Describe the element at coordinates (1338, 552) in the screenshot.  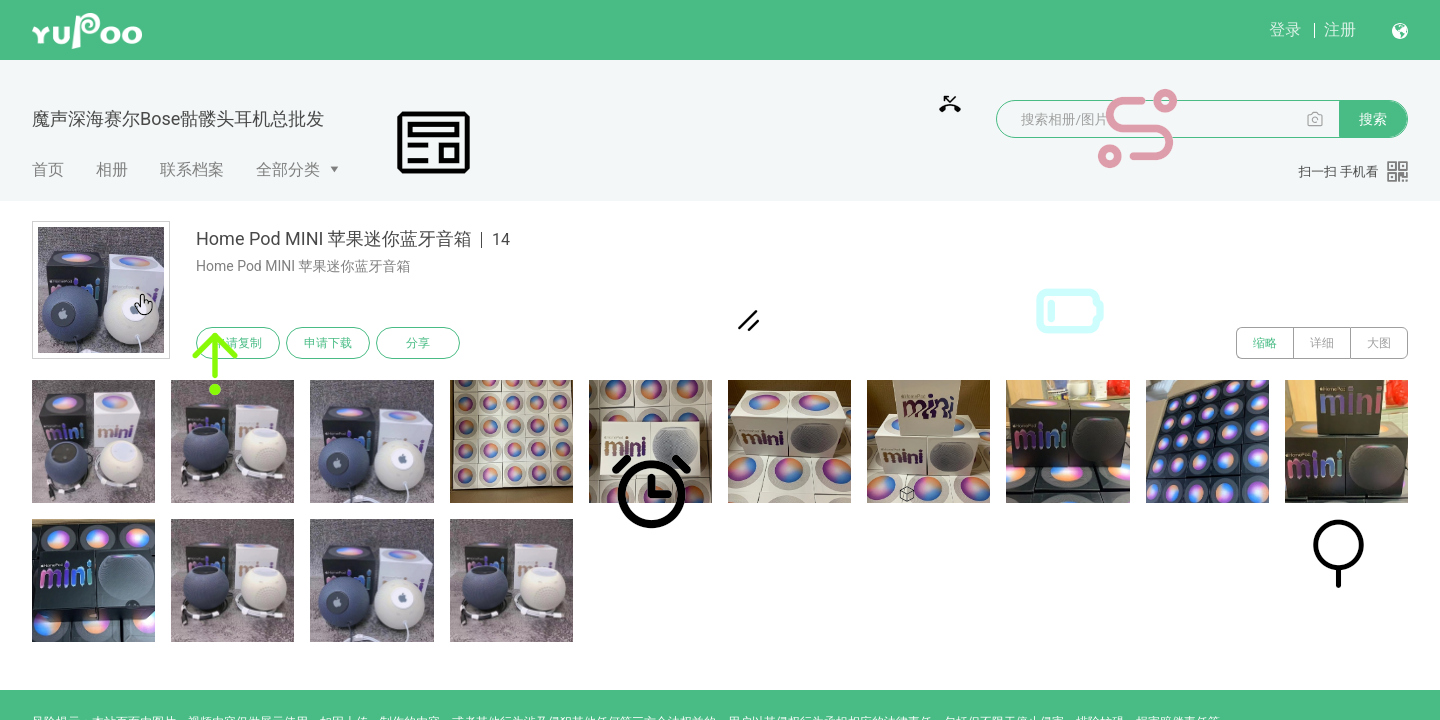
I see `select neuter or non-binary gender option` at that location.